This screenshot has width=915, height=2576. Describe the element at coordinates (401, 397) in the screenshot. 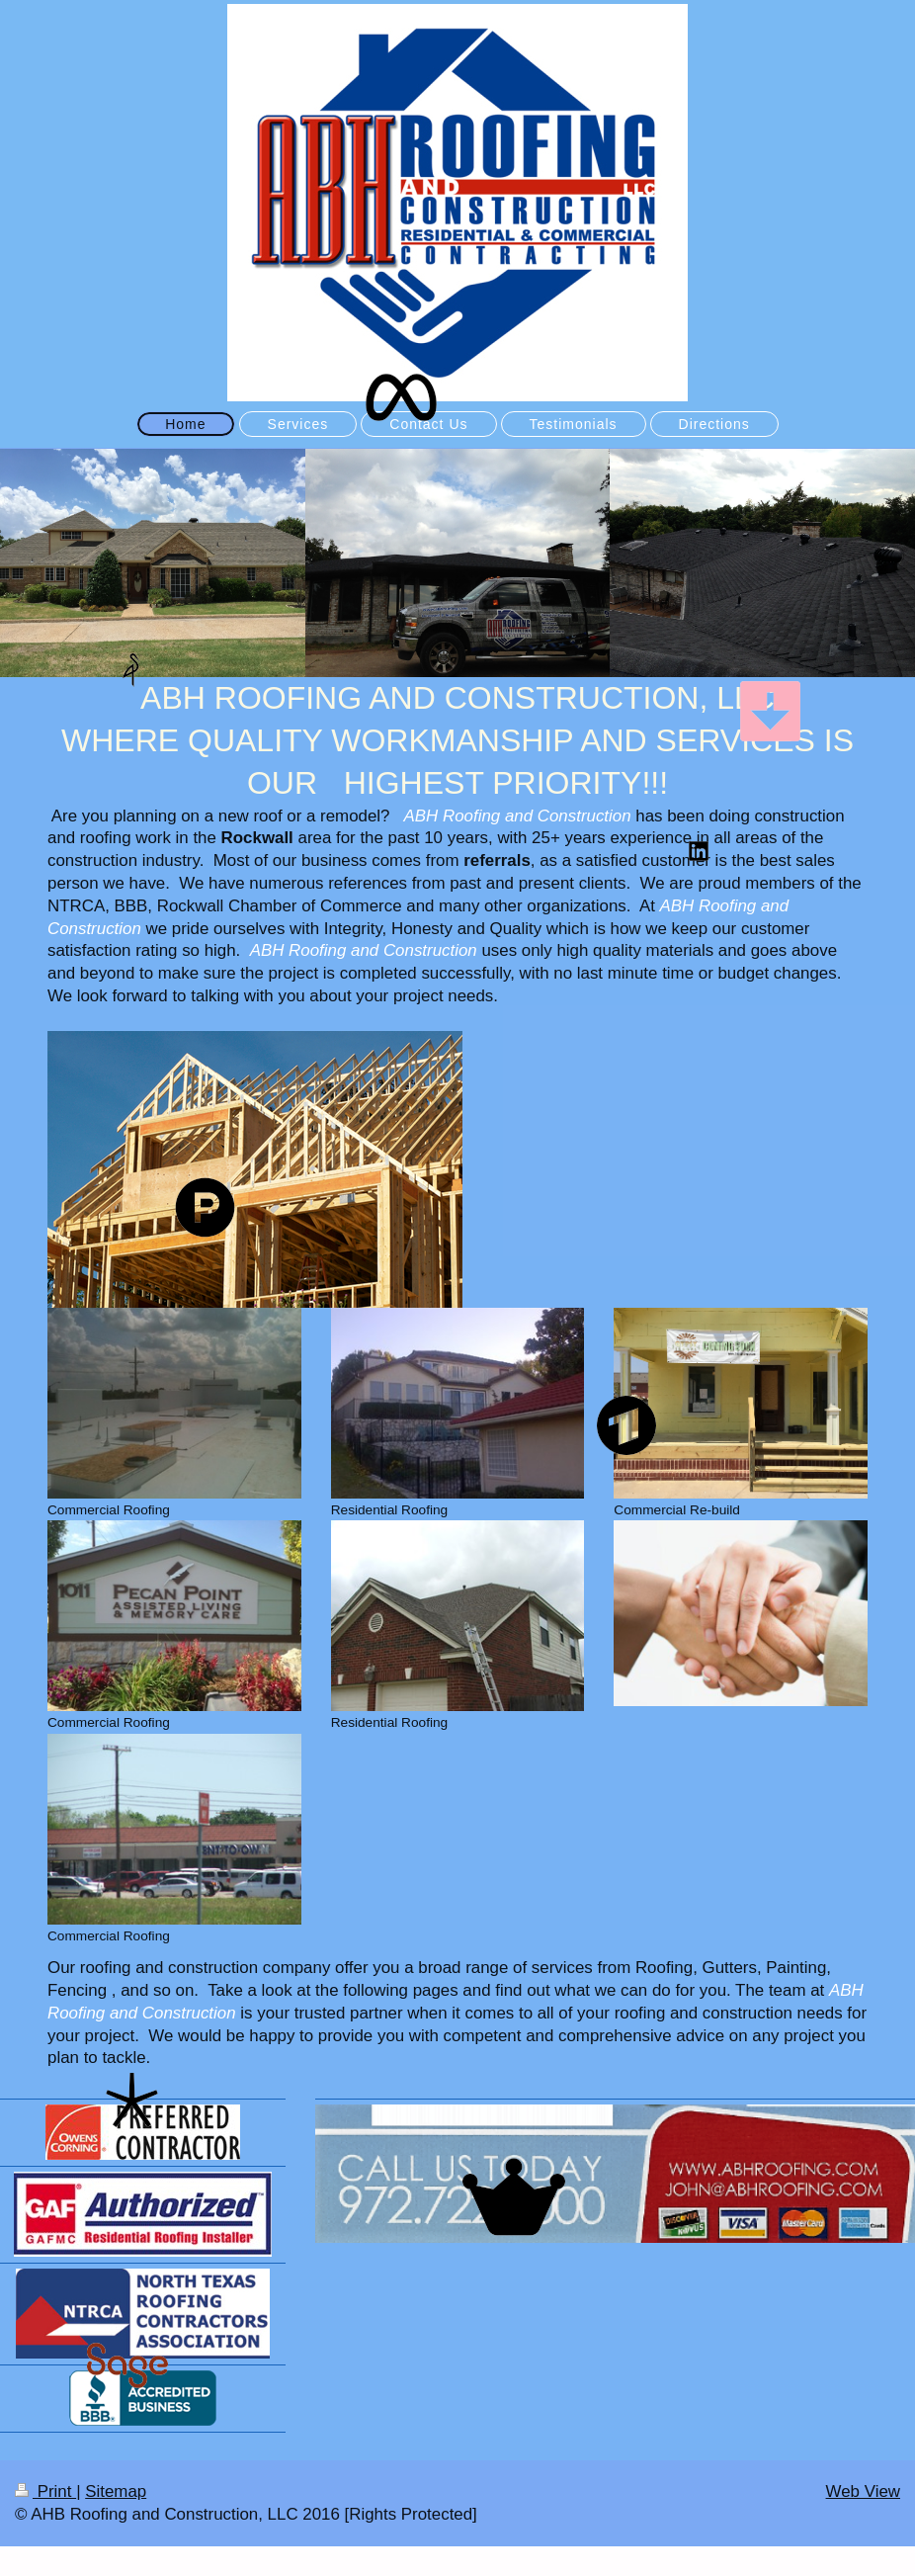

I see `meta company logo` at that location.